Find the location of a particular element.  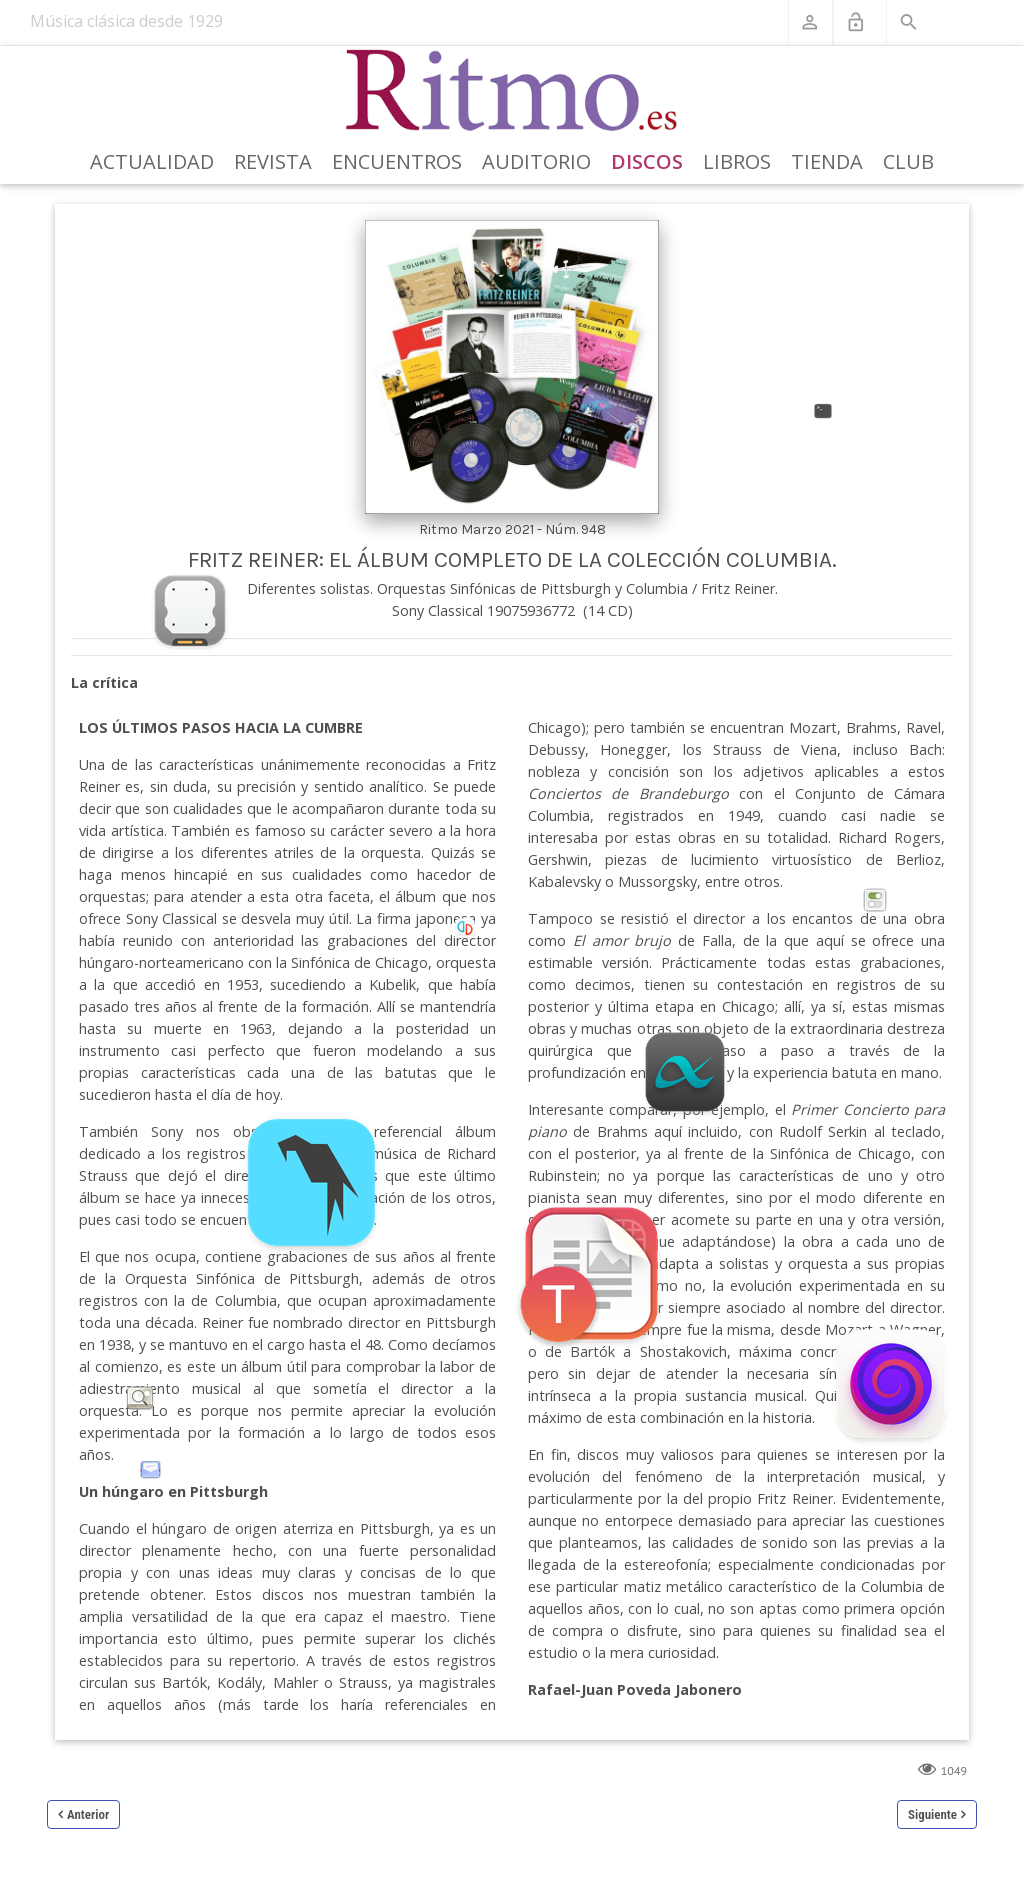

open gnome tweaks to customize system settings is located at coordinates (875, 900).